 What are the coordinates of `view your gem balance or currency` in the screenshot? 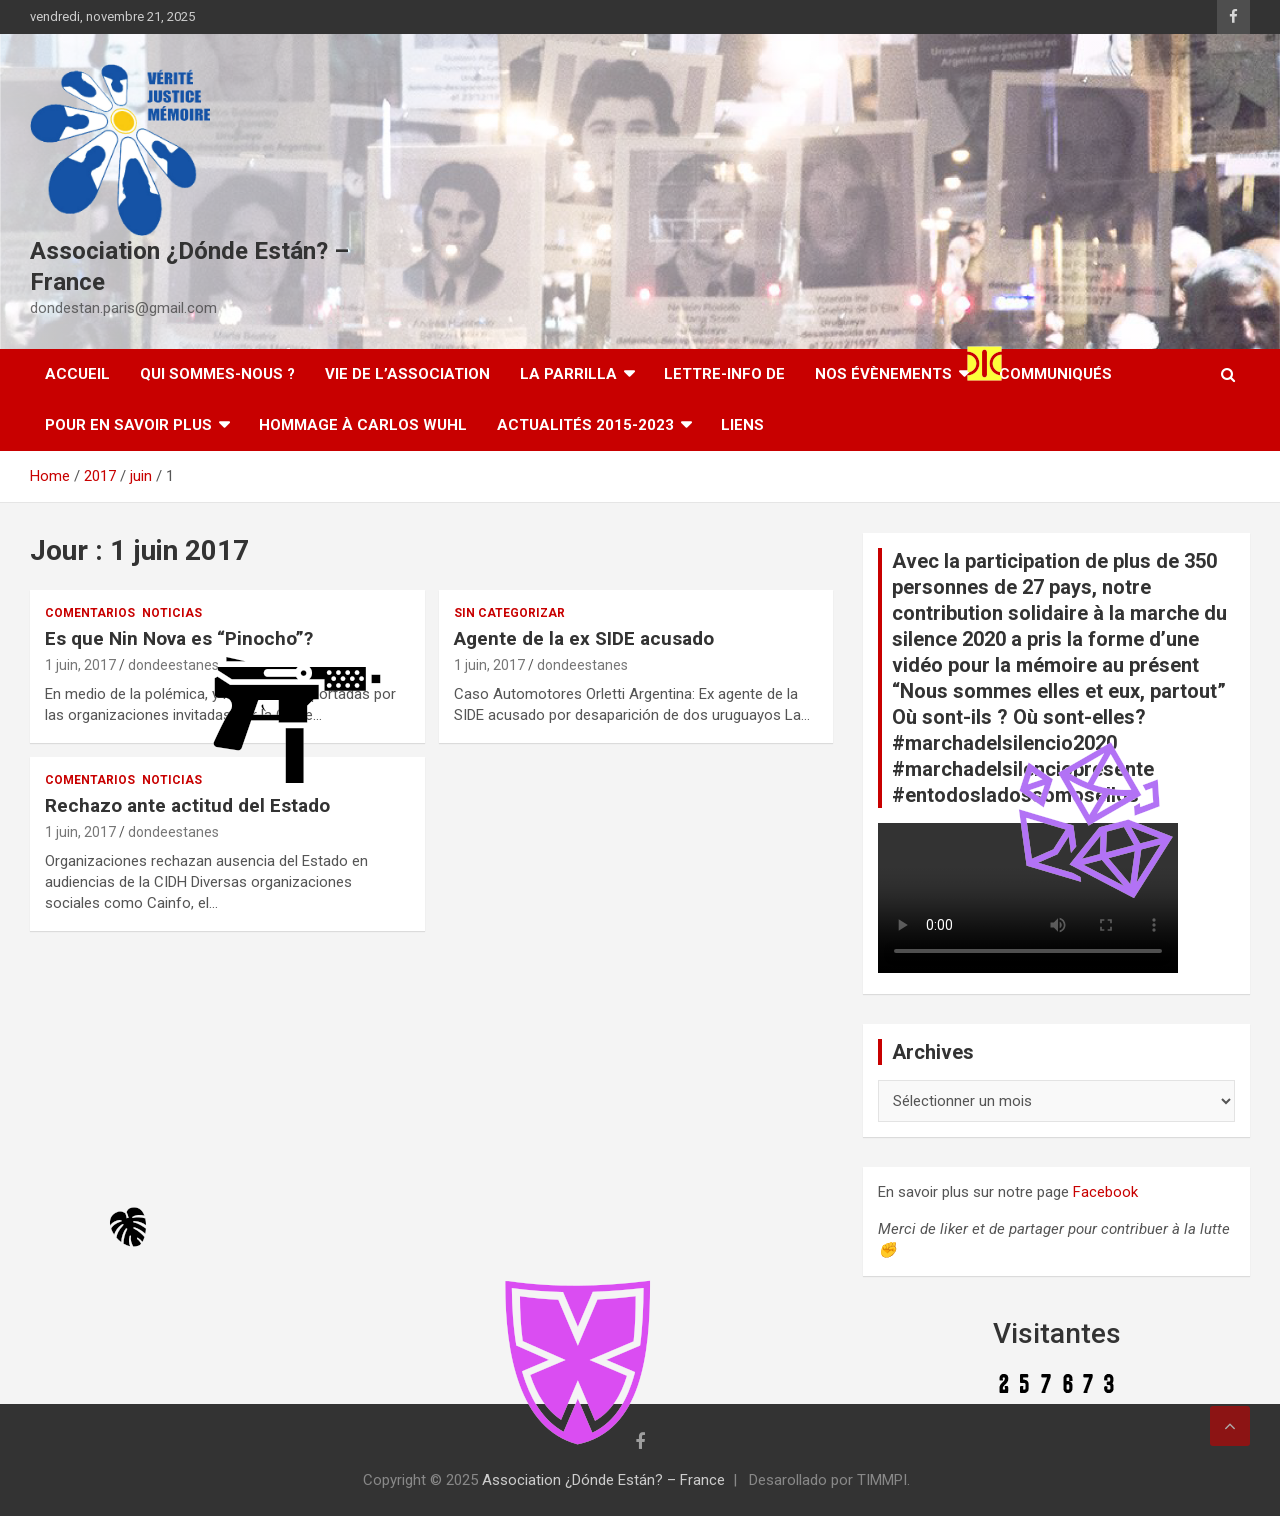 It's located at (1095, 819).